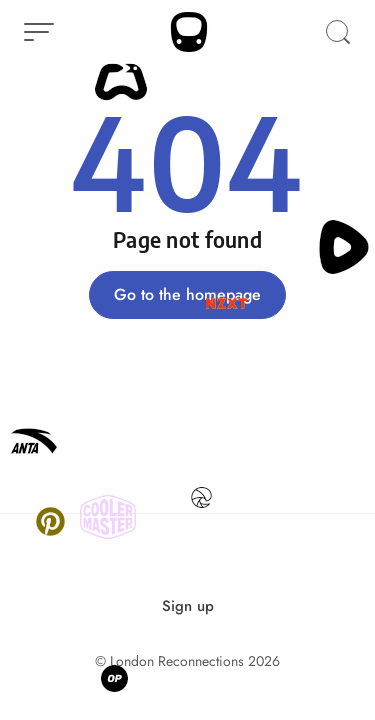 Image resolution: width=375 pixels, height=720 pixels. Describe the element at coordinates (344, 247) in the screenshot. I see `open the Rumble app` at that location.